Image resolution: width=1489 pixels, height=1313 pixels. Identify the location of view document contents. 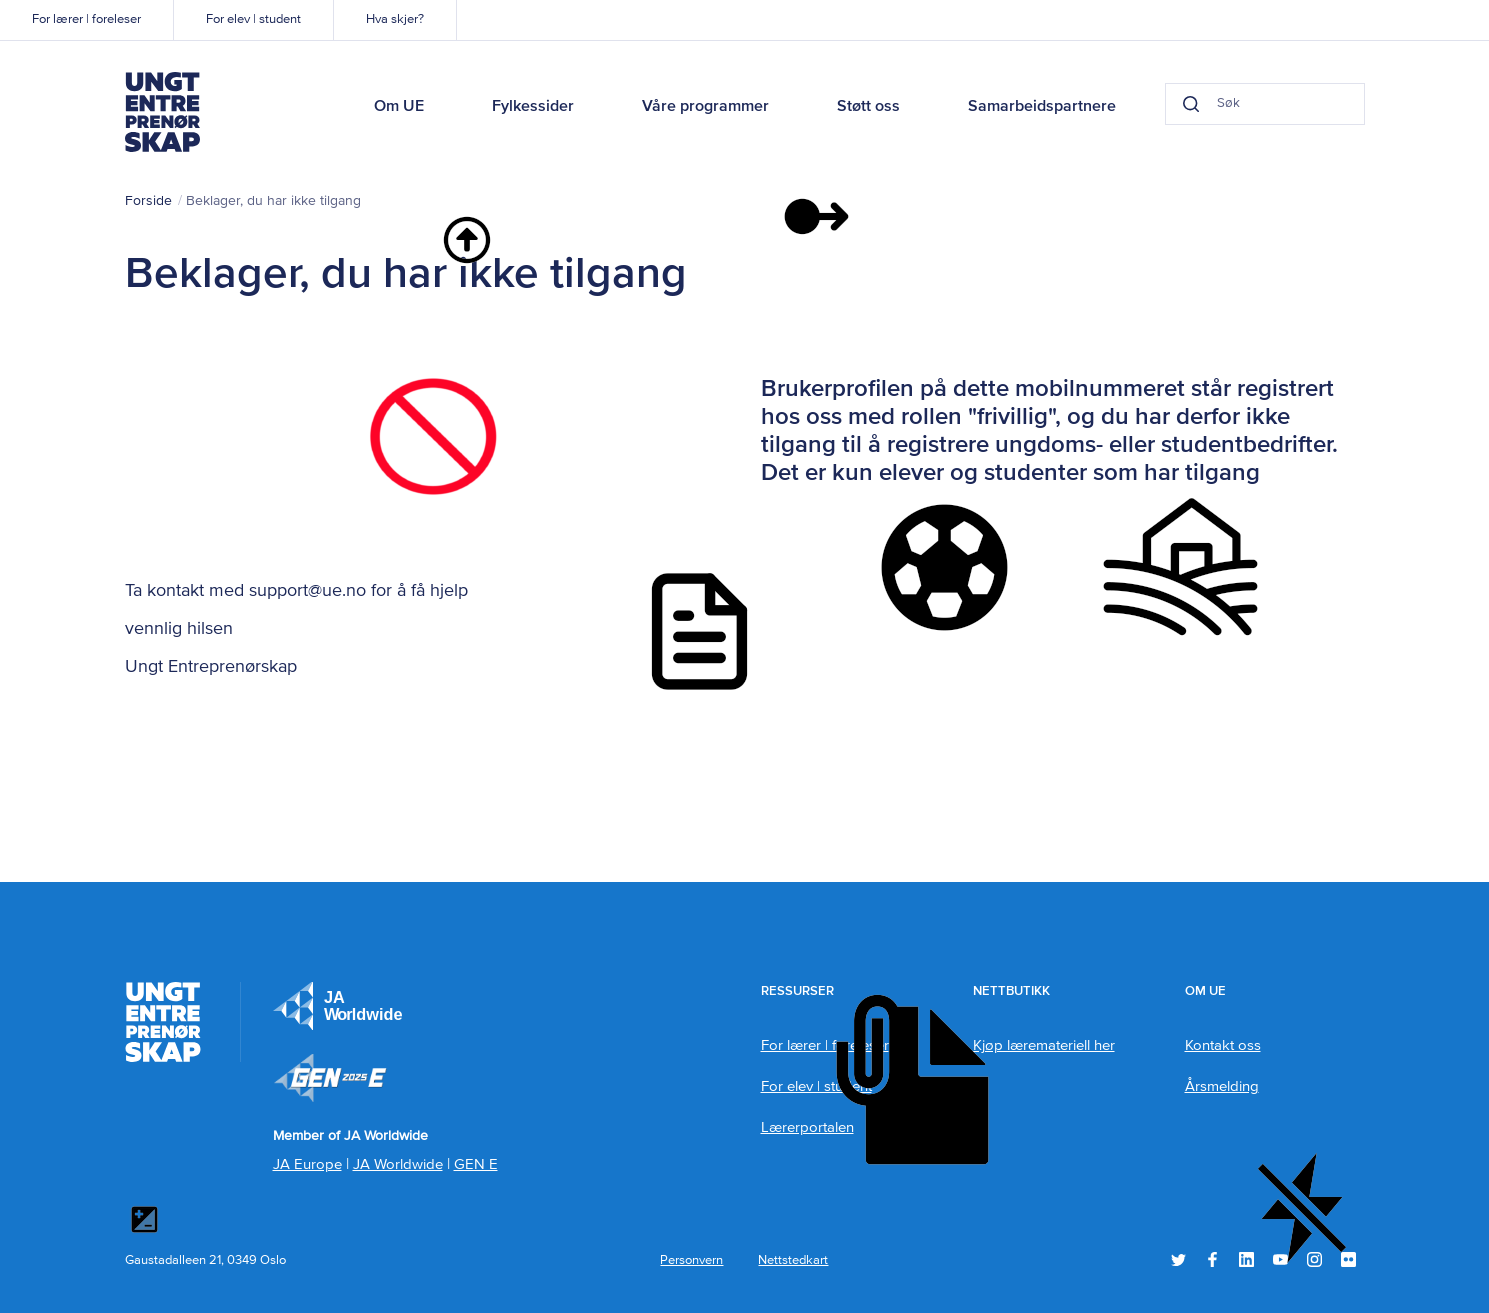
(699, 631).